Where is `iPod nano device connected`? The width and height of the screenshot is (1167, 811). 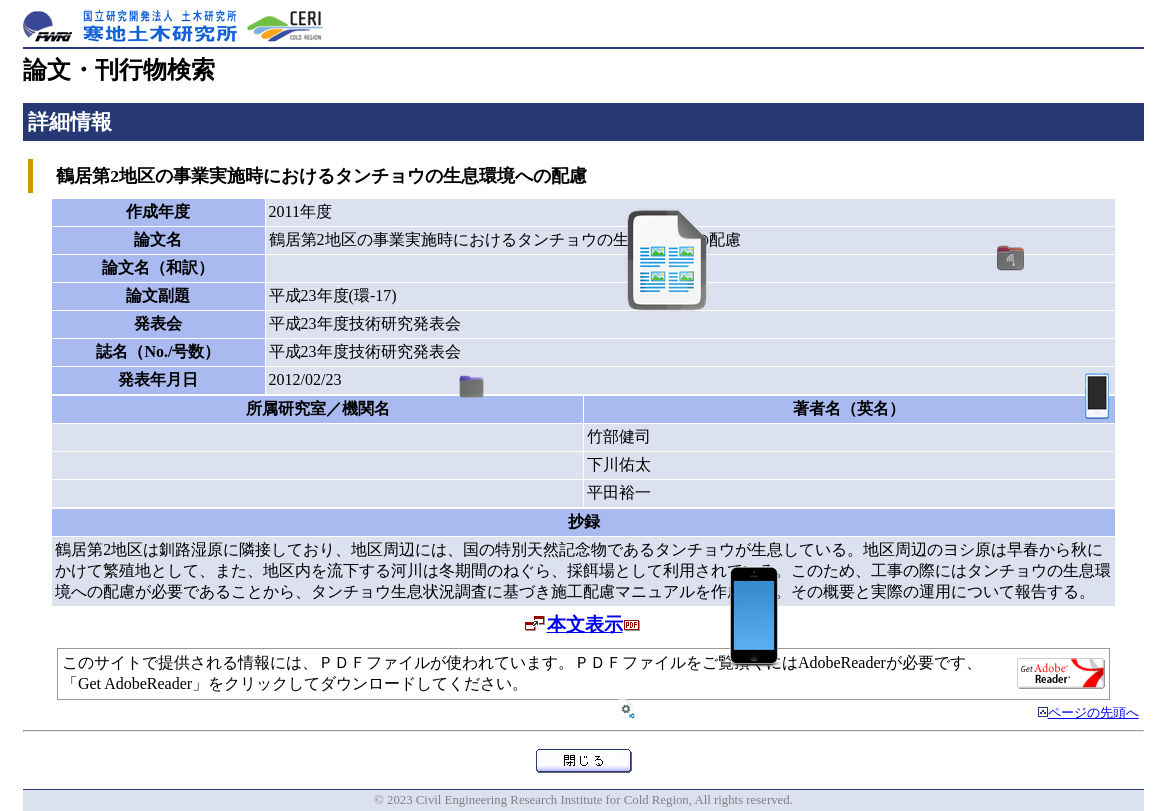 iPod nano device connected is located at coordinates (1097, 396).